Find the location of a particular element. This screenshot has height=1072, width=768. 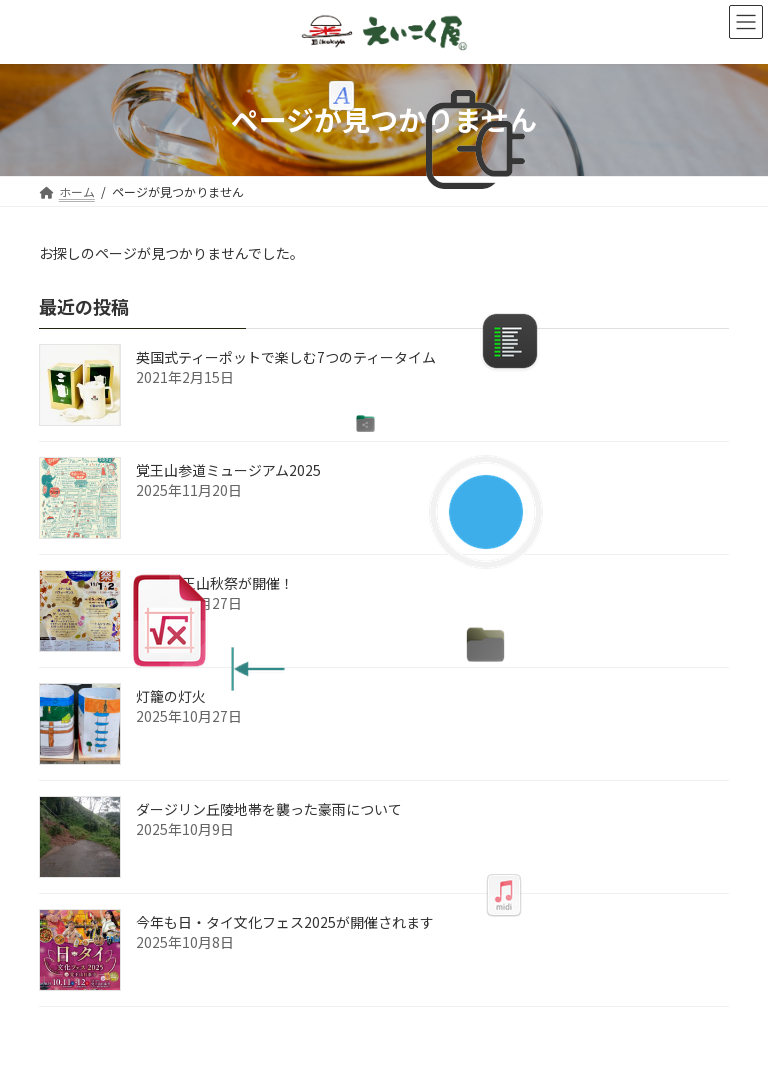

access your public shared folder is located at coordinates (365, 423).